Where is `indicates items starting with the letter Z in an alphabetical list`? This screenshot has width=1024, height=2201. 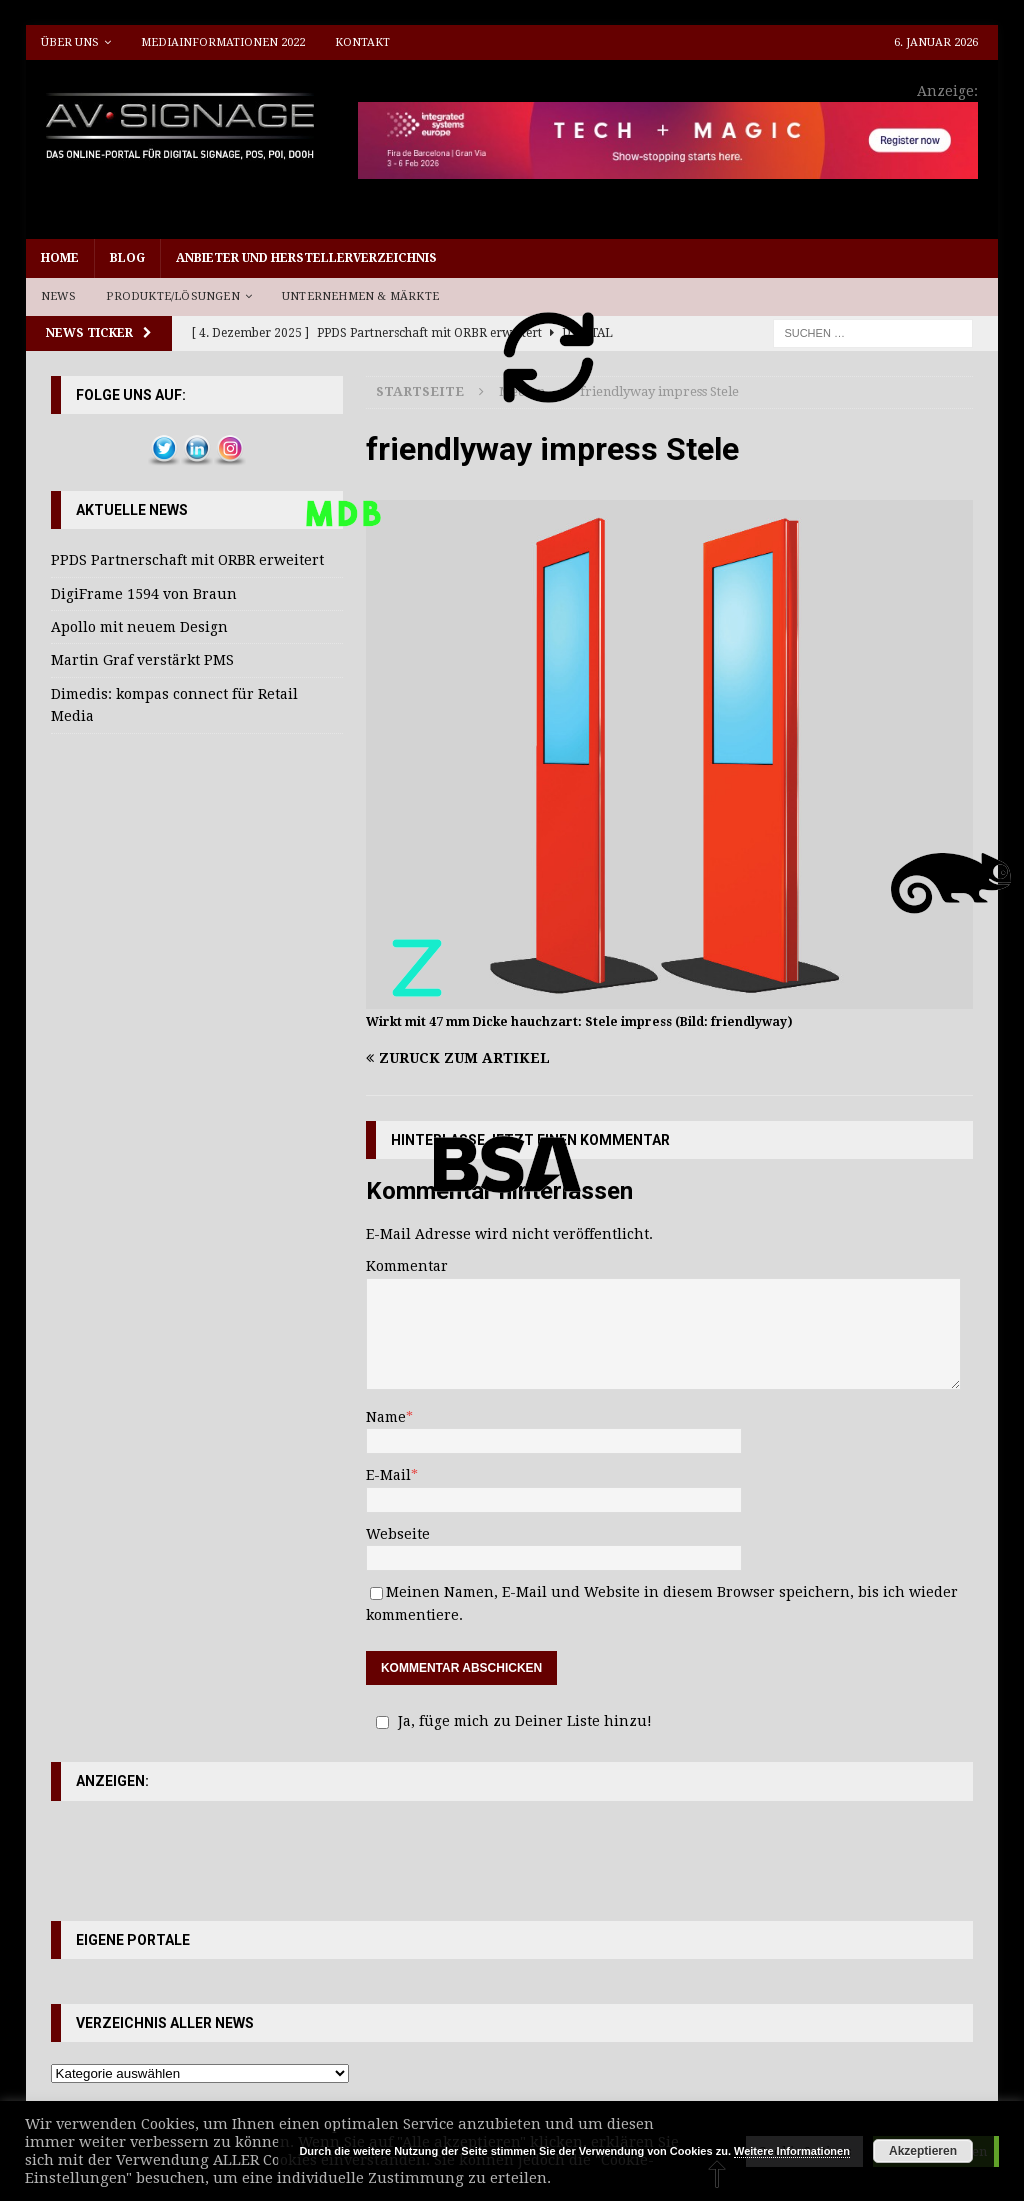 indicates items starting with the letter Z in an alphabetical list is located at coordinates (417, 968).